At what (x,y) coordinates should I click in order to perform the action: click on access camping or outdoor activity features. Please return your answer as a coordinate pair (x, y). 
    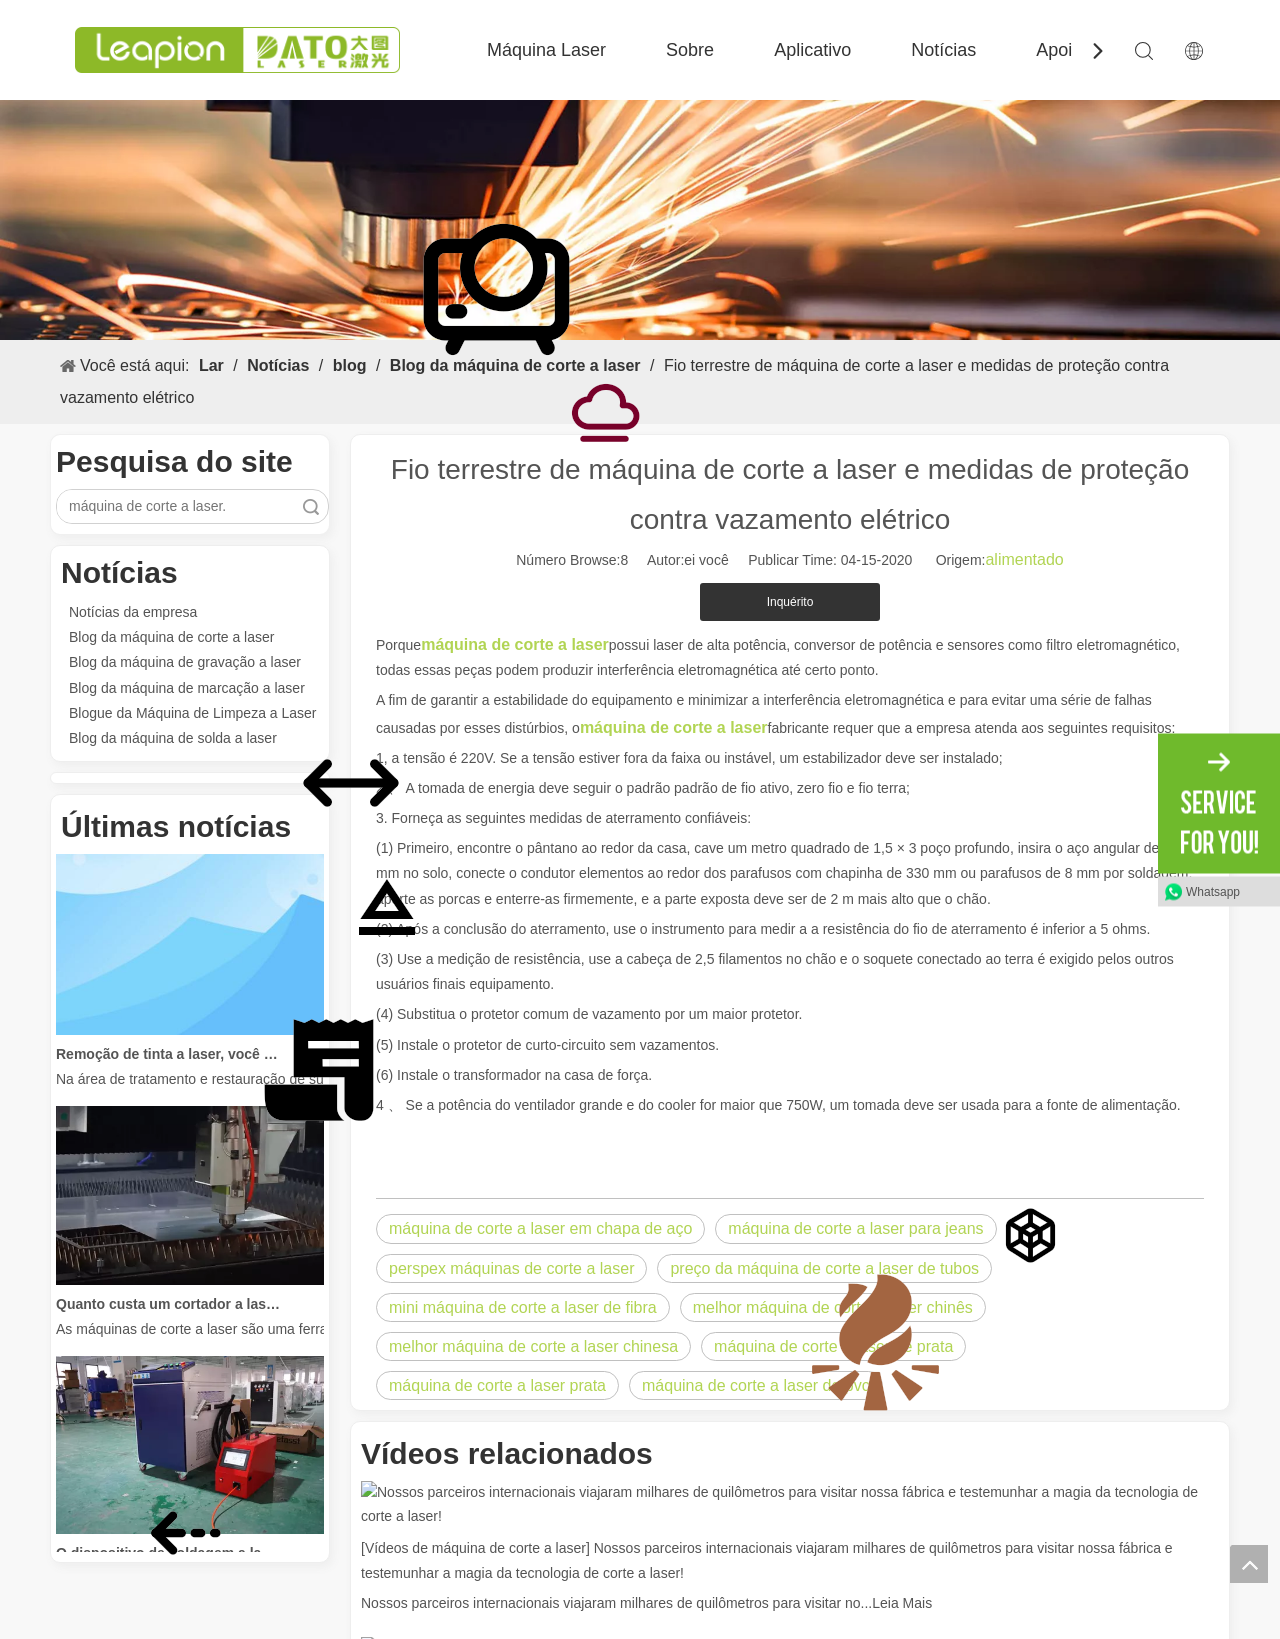
    Looking at the image, I should click on (875, 1342).